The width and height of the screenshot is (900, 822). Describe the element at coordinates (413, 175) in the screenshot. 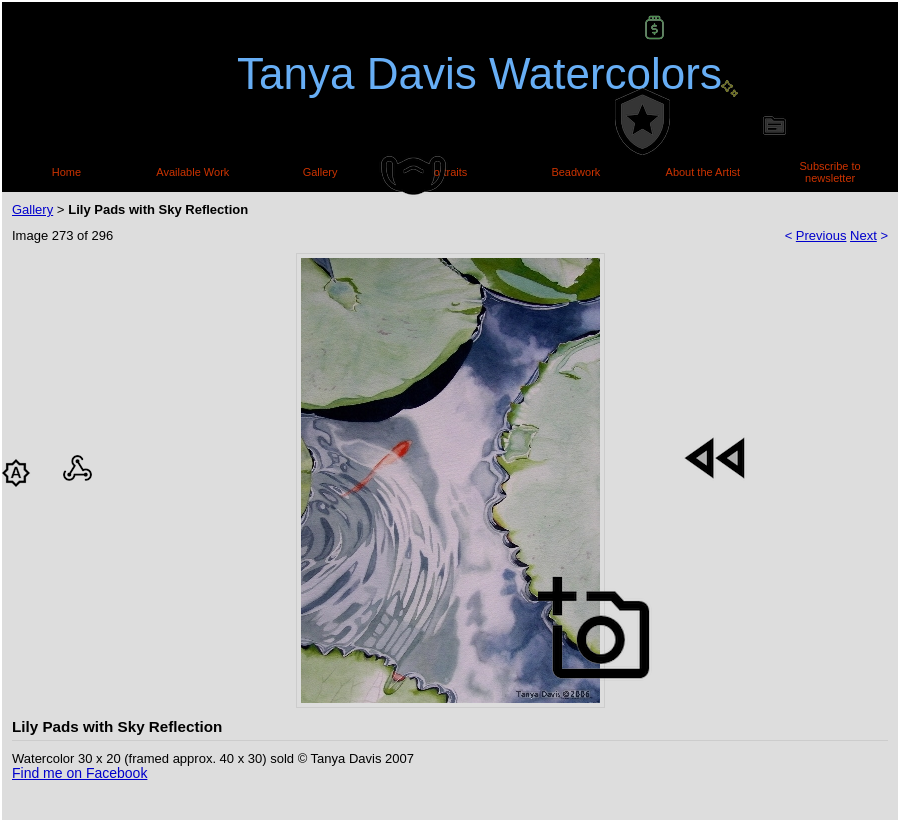

I see `indicates mask required or health safety guidelines` at that location.